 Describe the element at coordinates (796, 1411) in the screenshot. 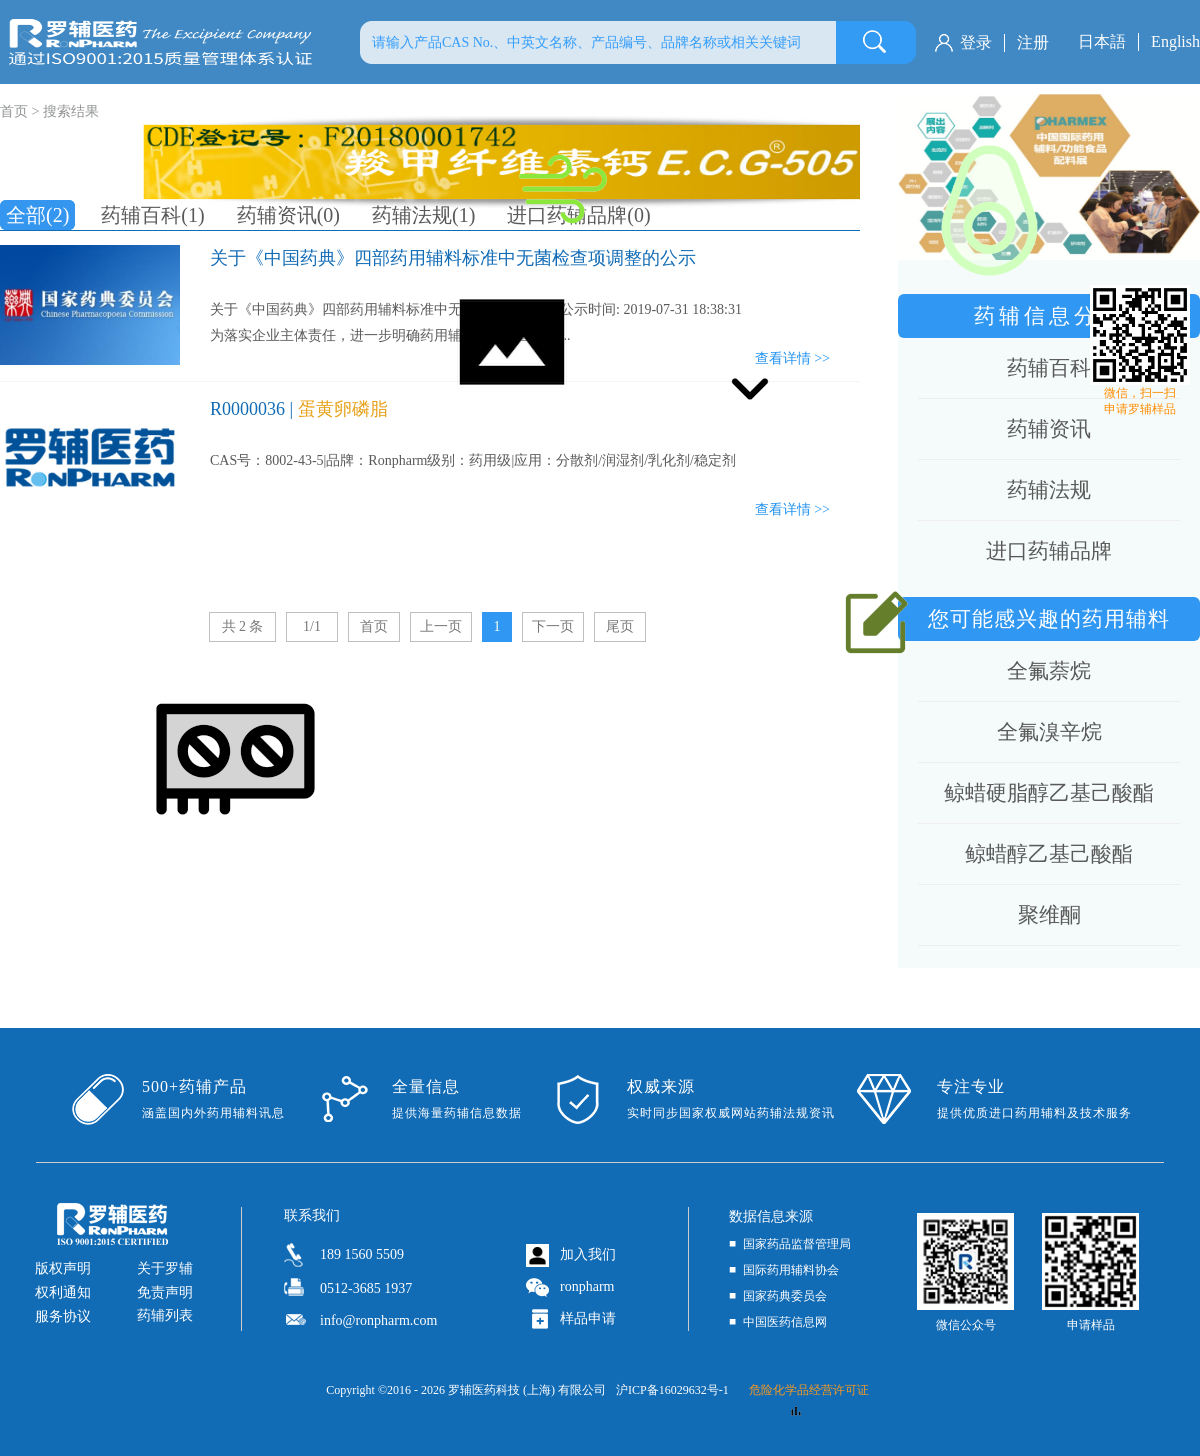

I see `view analytics or statistics` at that location.